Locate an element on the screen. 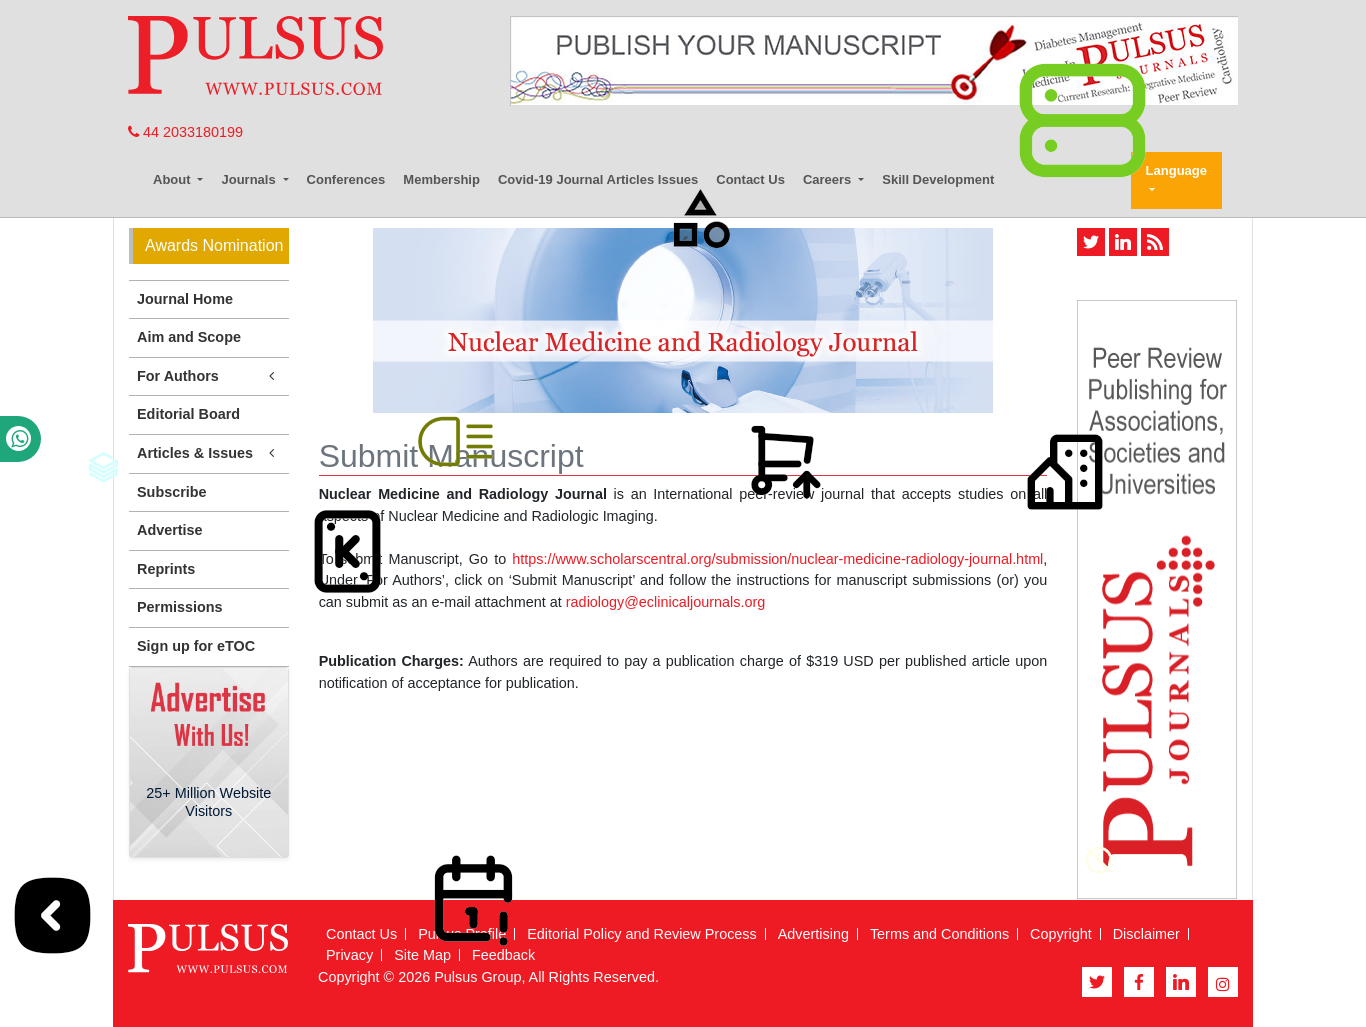 The width and height of the screenshot is (1366, 1027). disable timer or scheduled event is located at coordinates (1099, 860).